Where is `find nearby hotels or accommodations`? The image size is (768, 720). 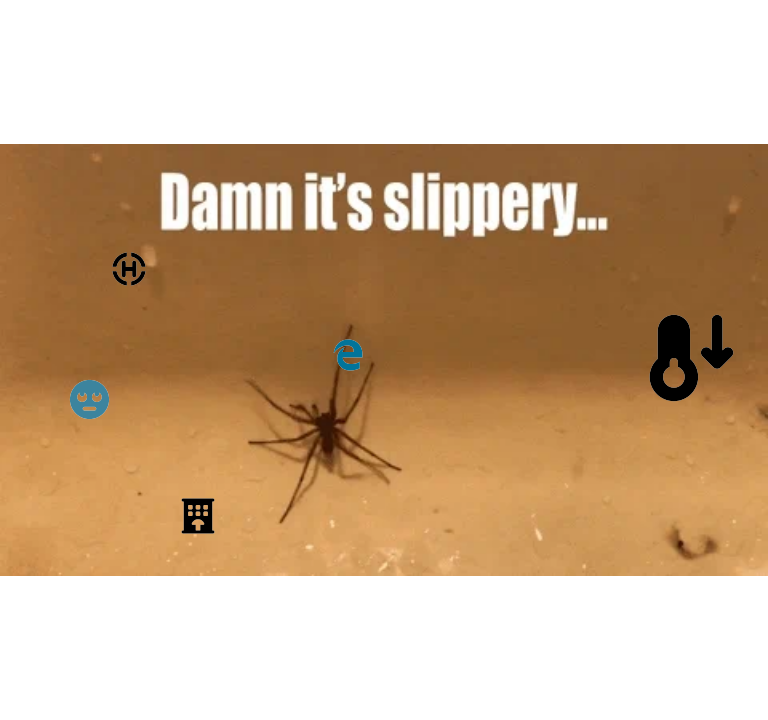 find nearby hotels or accommodations is located at coordinates (198, 516).